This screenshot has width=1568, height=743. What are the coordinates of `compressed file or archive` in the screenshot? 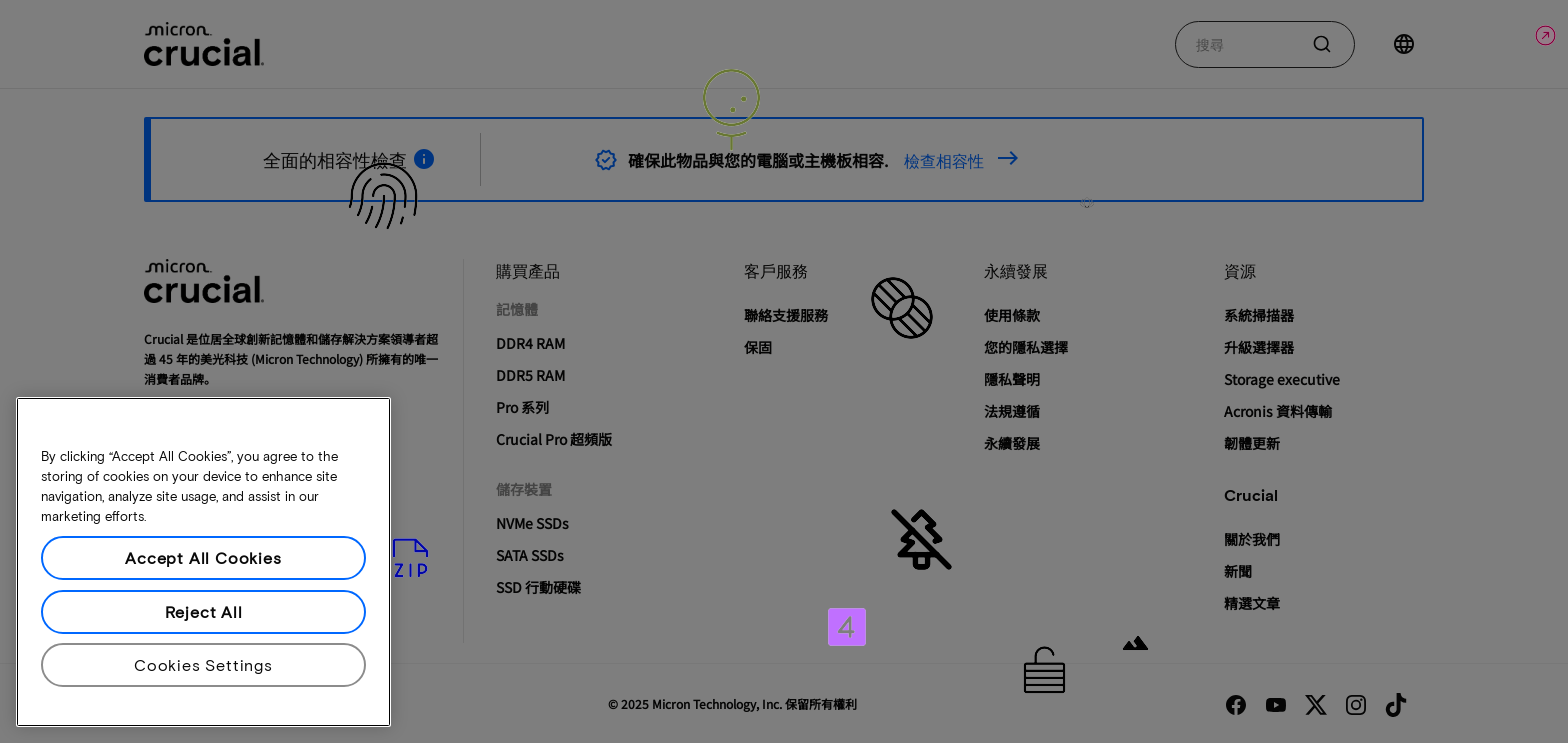 It's located at (410, 559).